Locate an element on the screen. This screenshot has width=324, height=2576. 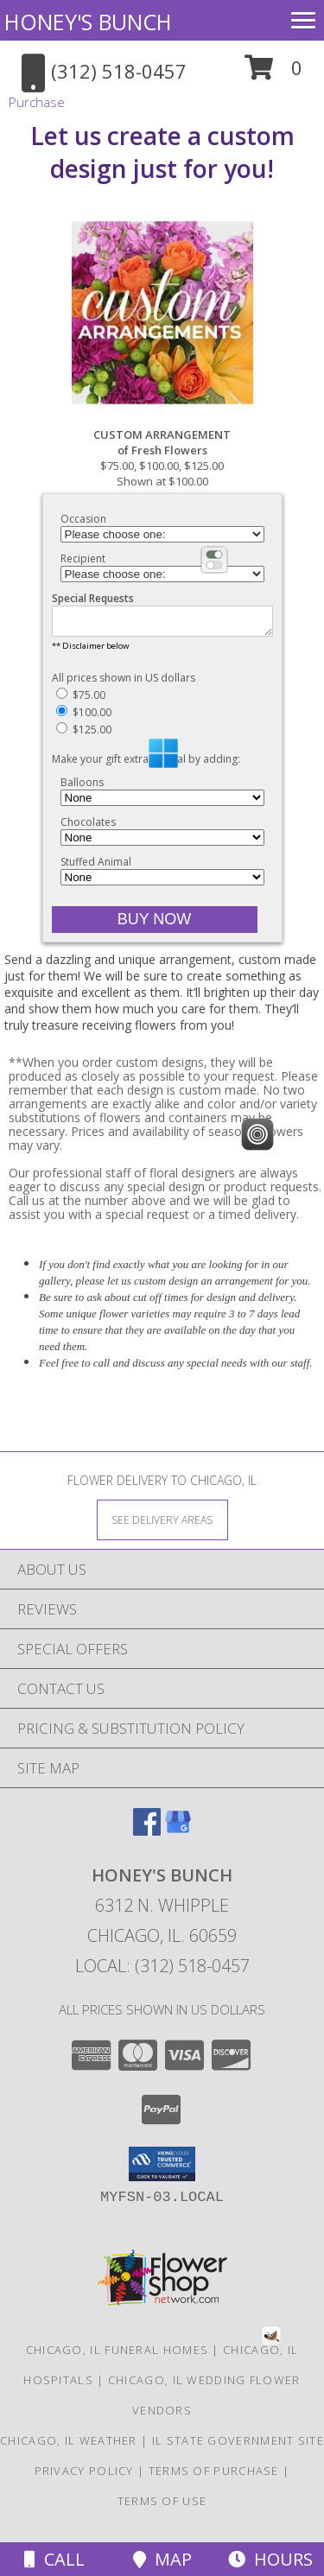
open gnome tweaks settings is located at coordinates (214, 560).